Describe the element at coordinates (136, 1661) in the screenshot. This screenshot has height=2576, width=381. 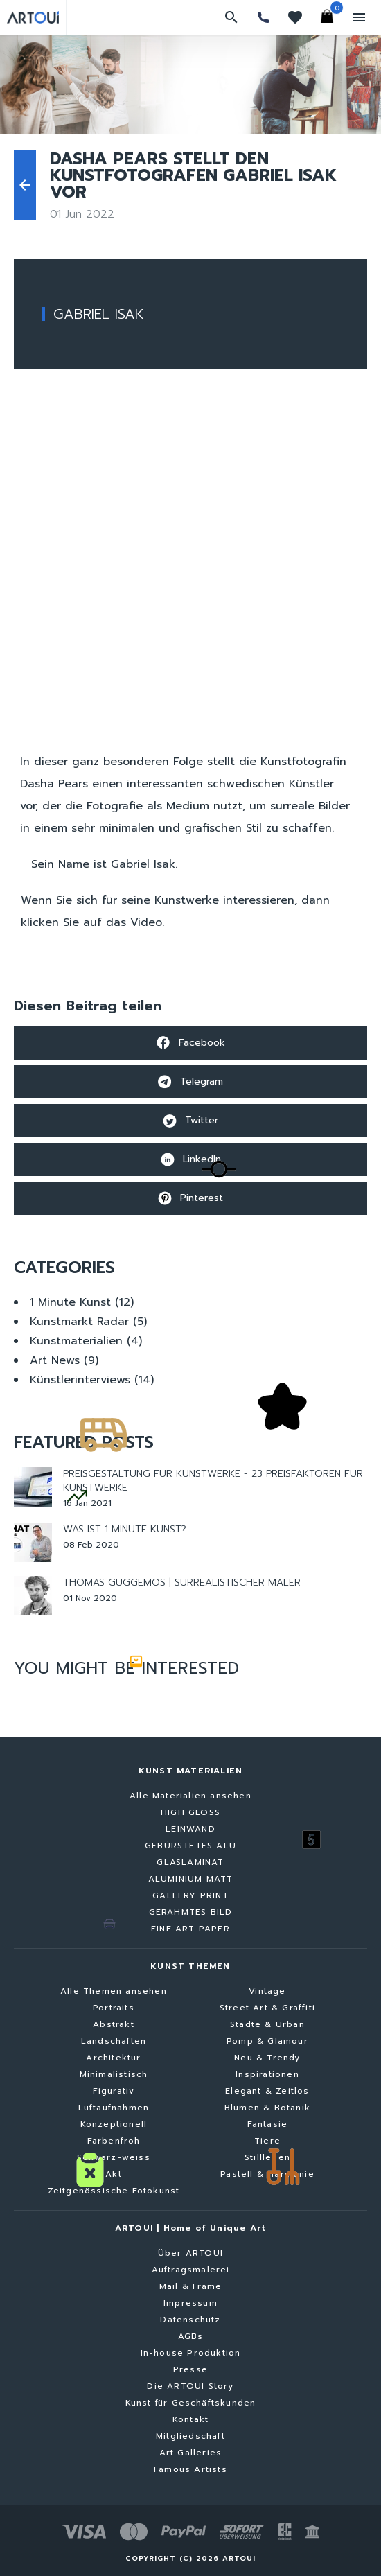
I see `collapse the bottom navigation bar` at that location.